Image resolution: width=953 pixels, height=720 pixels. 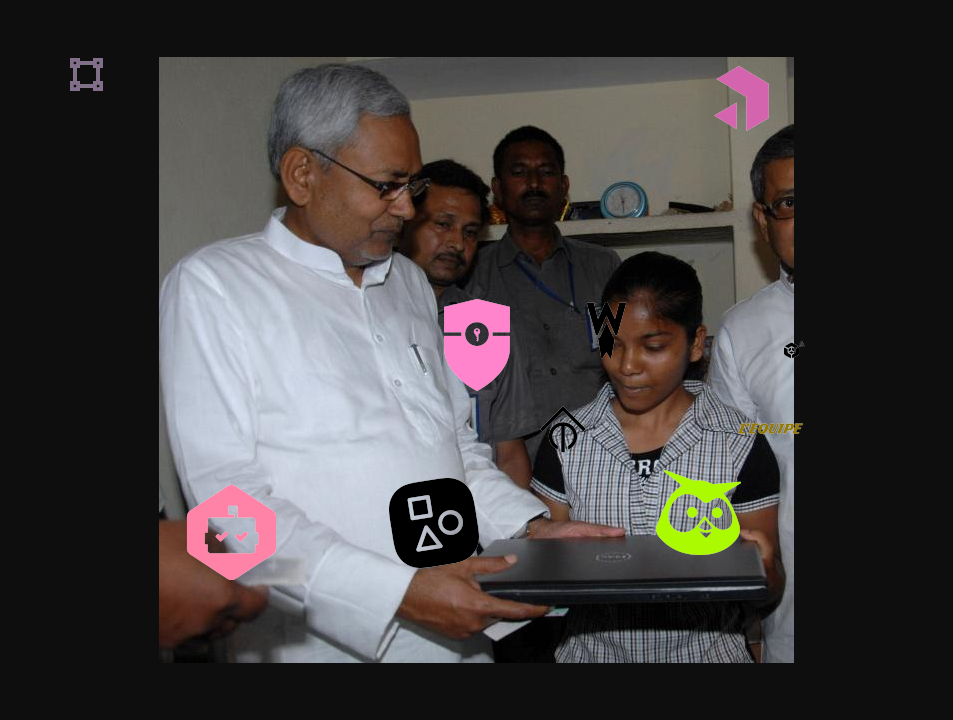 I want to click on payload cms logo, so click(x=741, y=98).